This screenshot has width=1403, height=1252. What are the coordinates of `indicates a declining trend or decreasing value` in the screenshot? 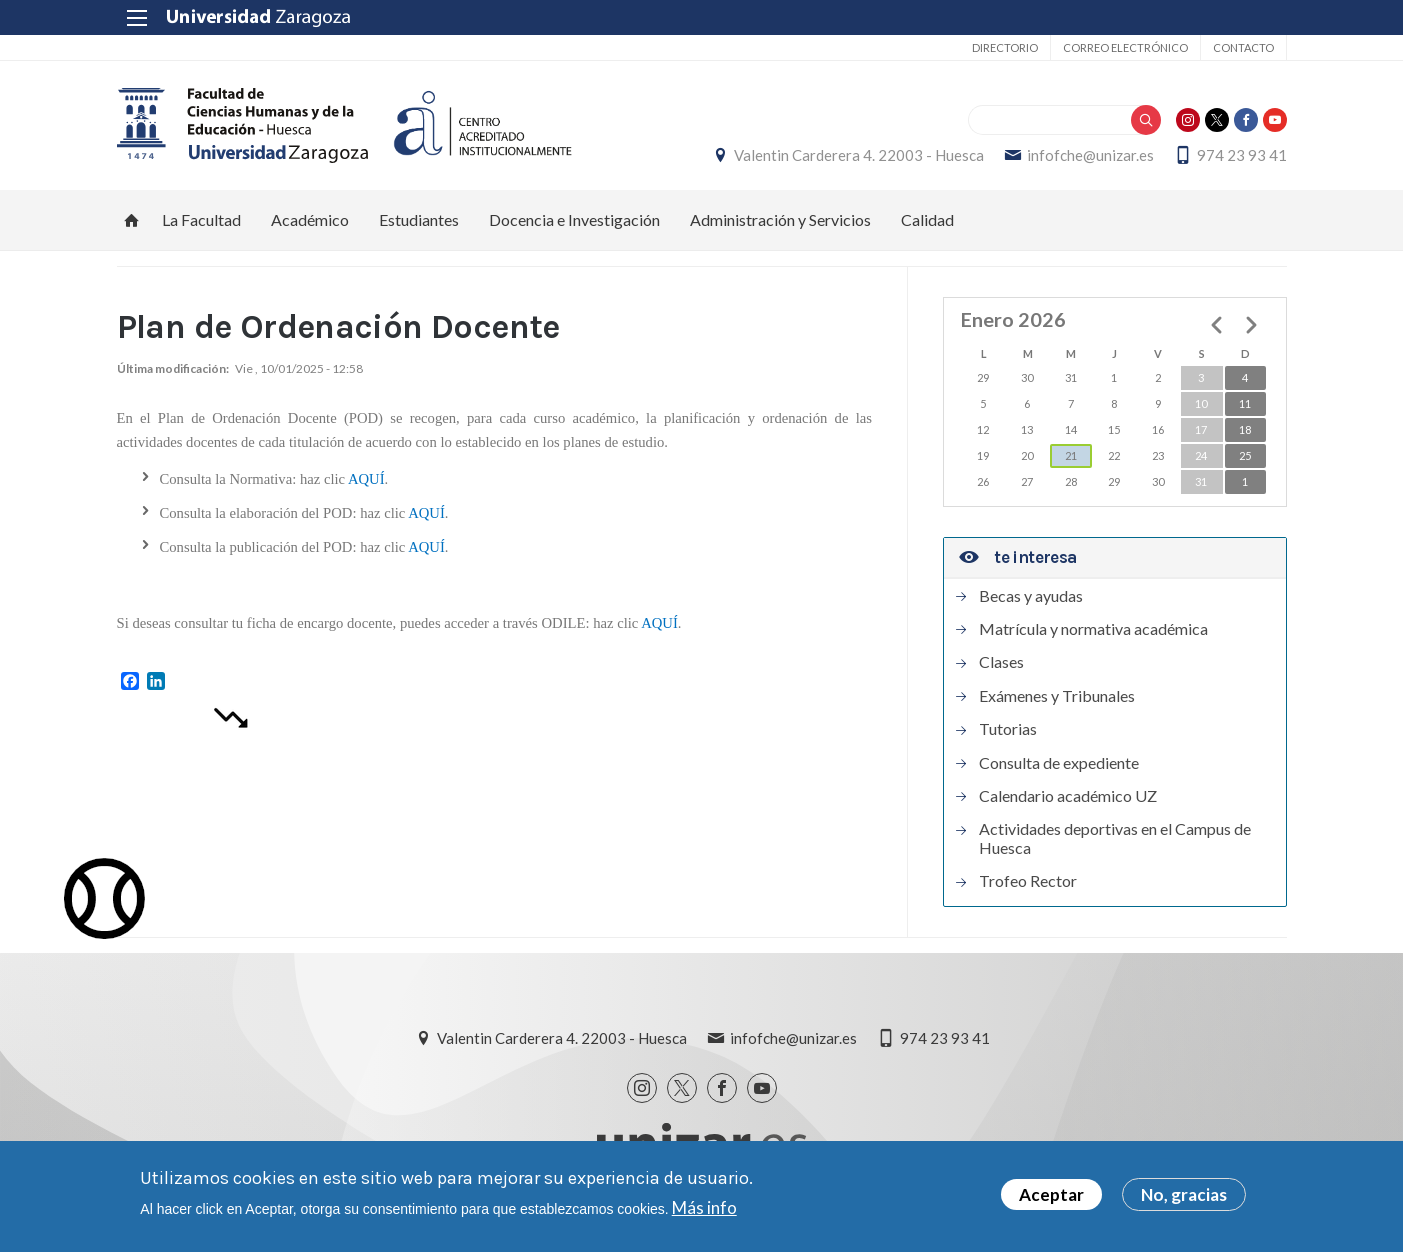 It's located at (230, 717).